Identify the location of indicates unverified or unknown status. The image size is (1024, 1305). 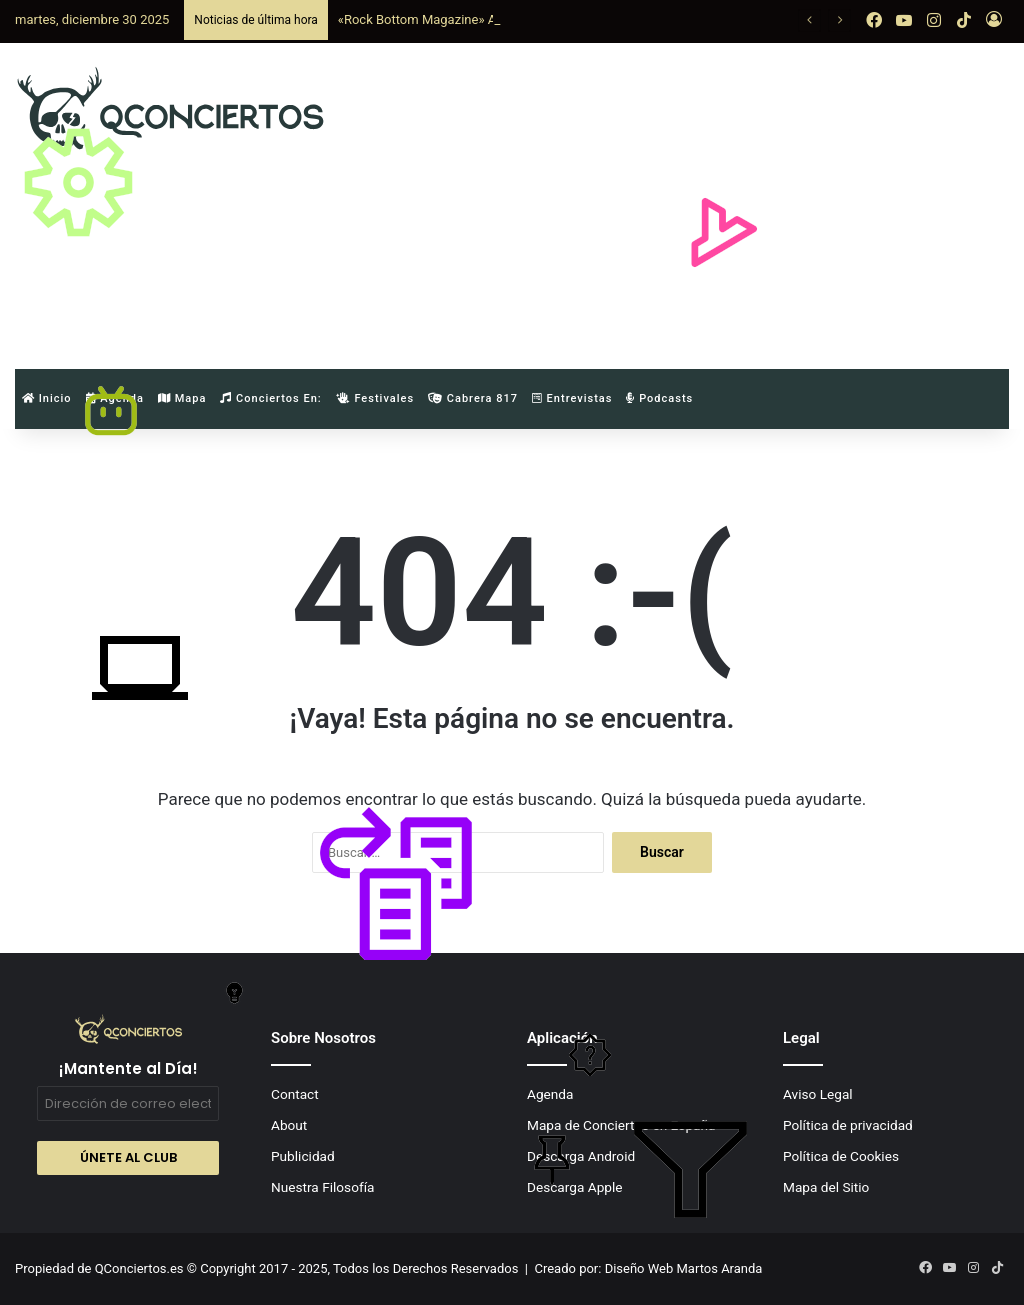
(590, 1055).